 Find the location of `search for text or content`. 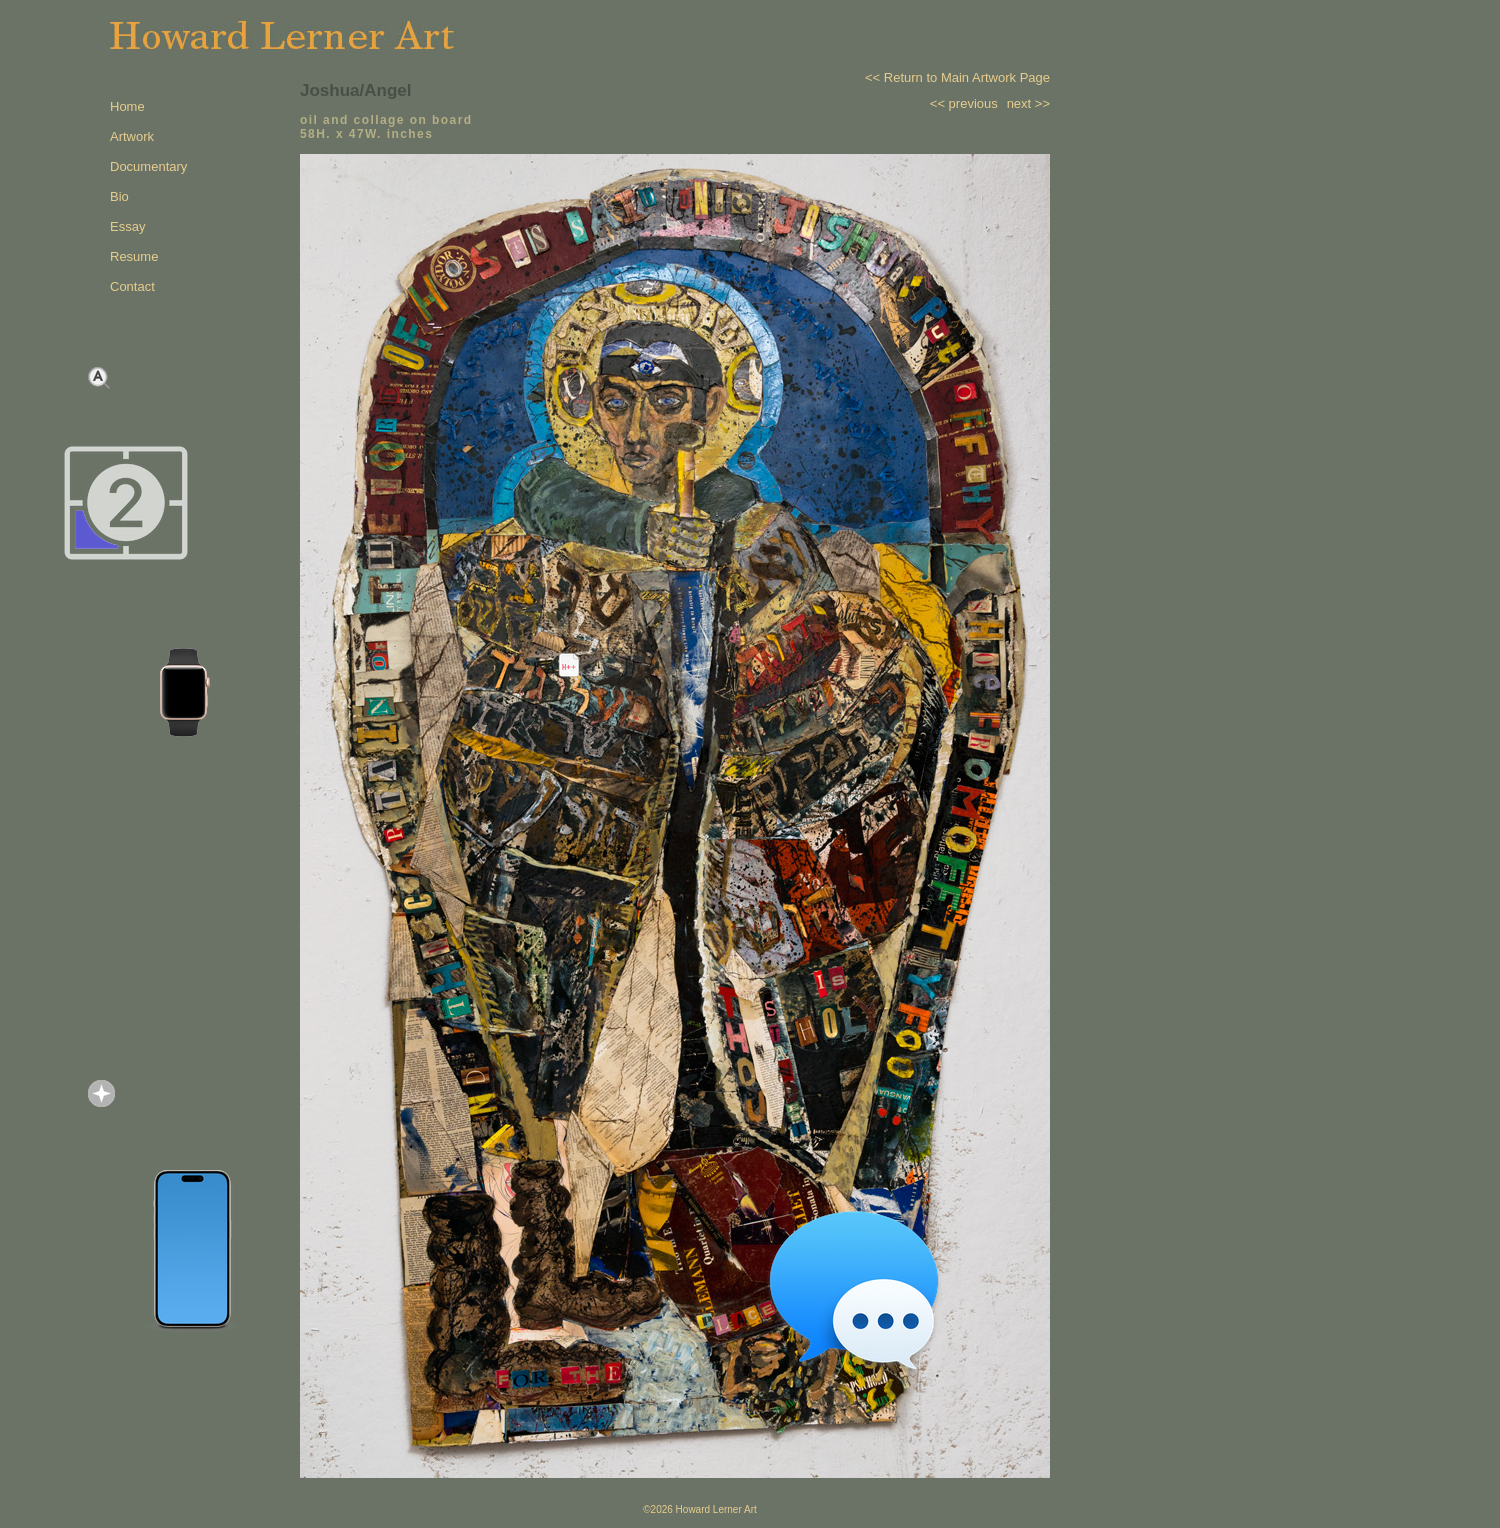

search for text or content is located at coordinates (99, 378).